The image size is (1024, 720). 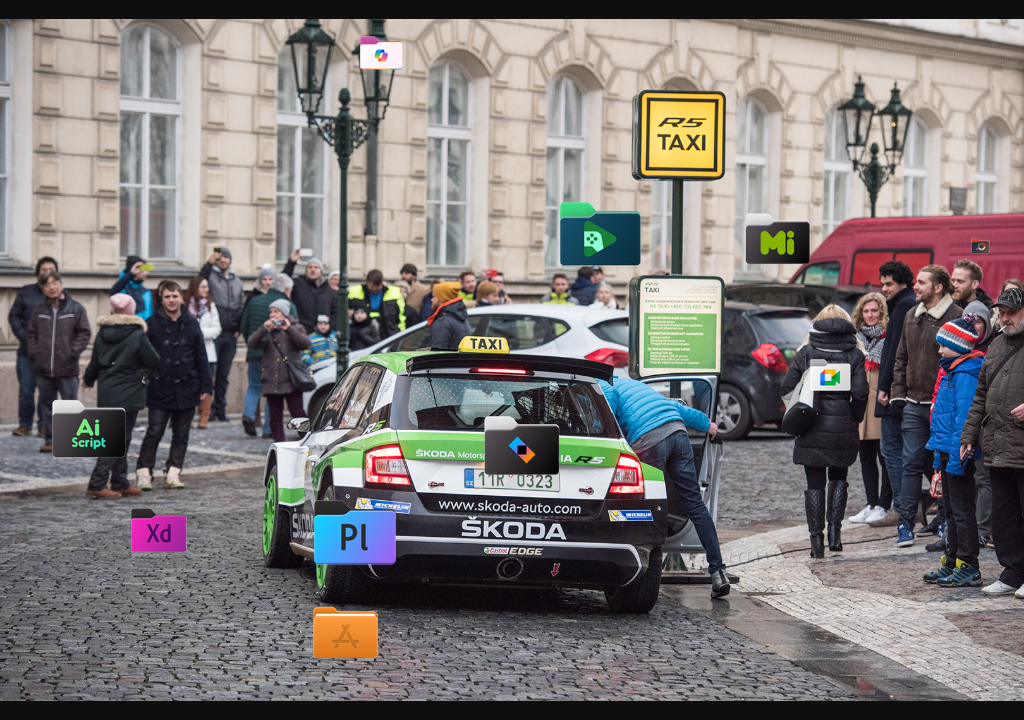 What do you see at coordinates (354, 534) in the screenshot?
I see `open folder containing Adobe Prelude project files` at bounding box center [354, 534].